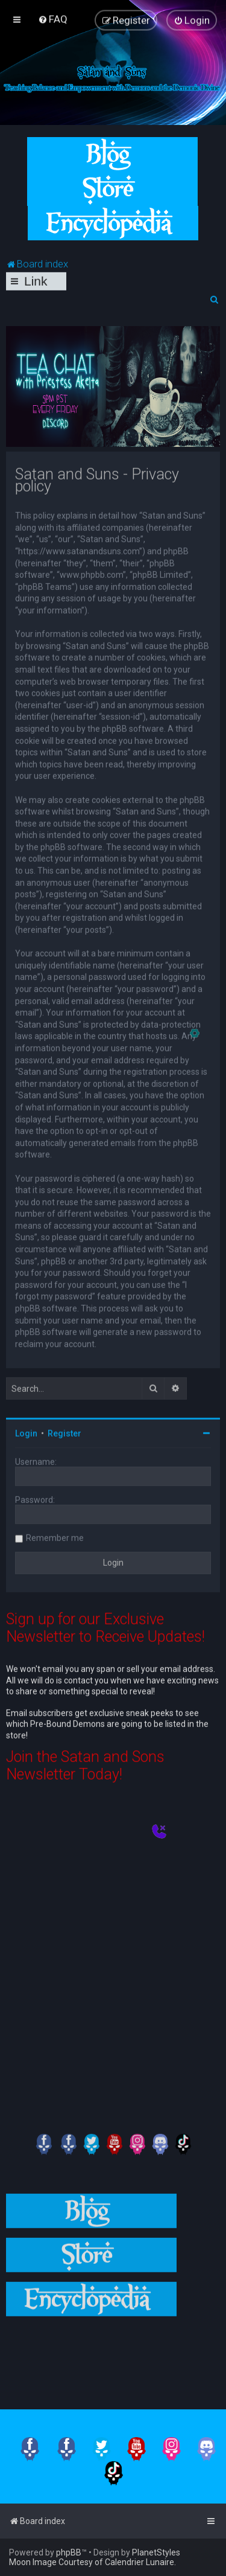 Image resolution: width=226 pixels, height=2576 pixels. I want to click on end or decline a phone call, so click(159, 1831).